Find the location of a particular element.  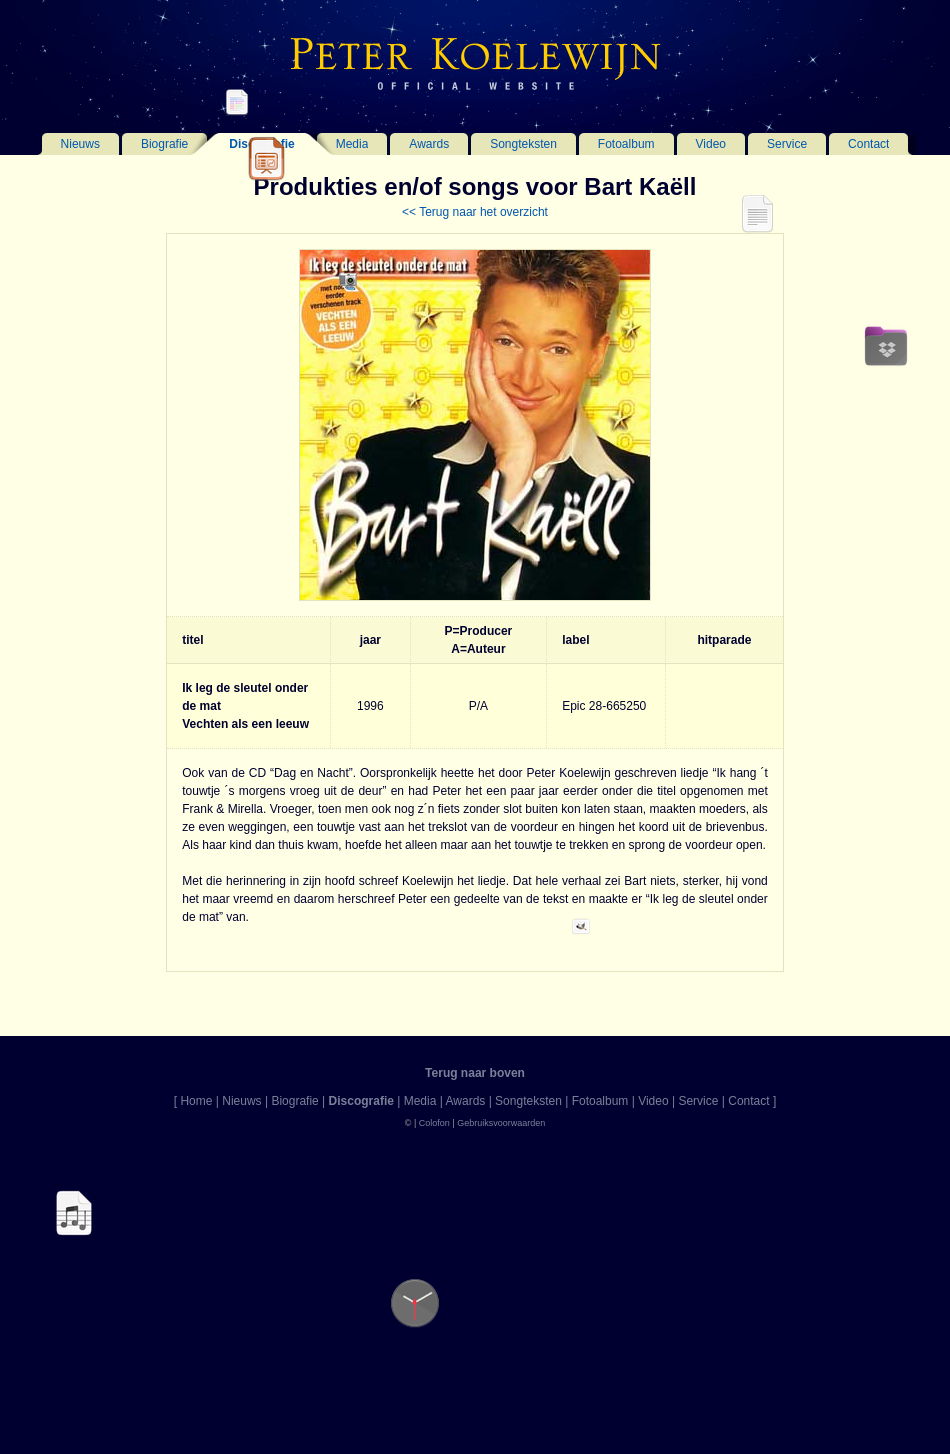

open your dropbox synced folder is located at coordinates (886, 346).